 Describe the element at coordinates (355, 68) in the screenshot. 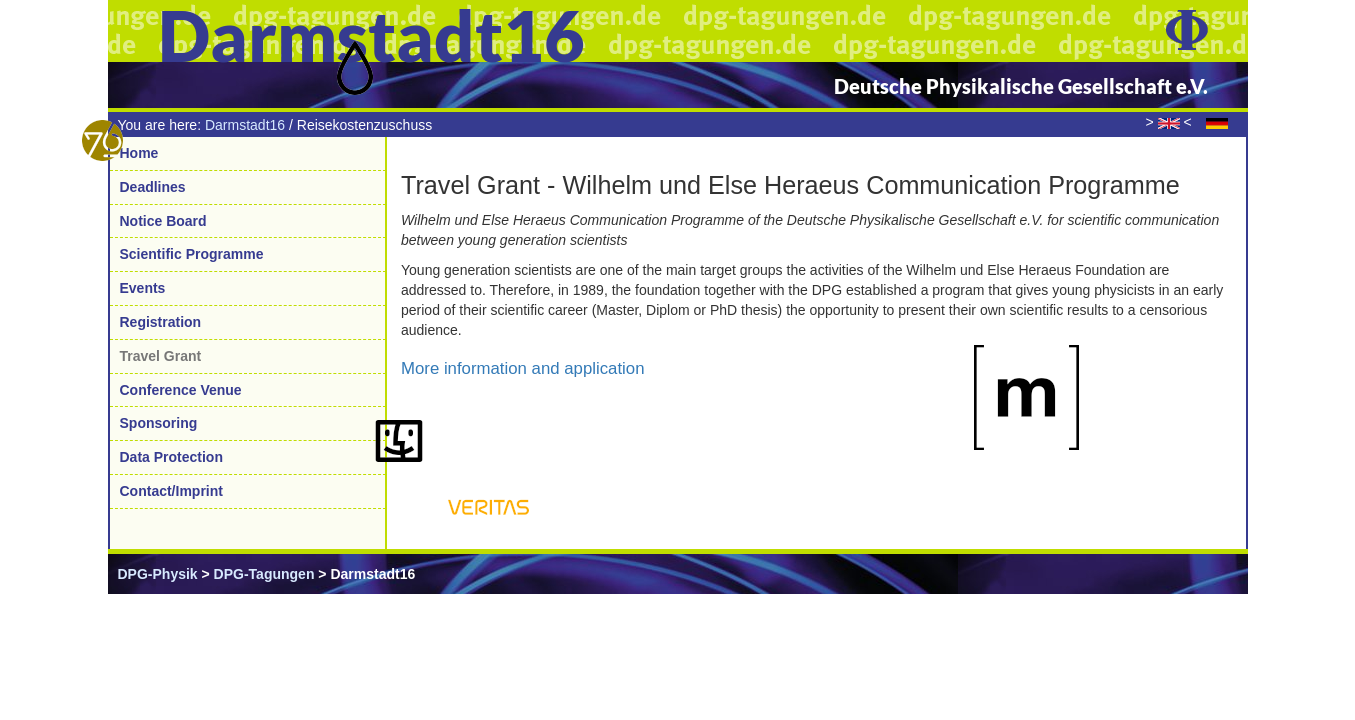

I see `moo print and design services logo` at that location.